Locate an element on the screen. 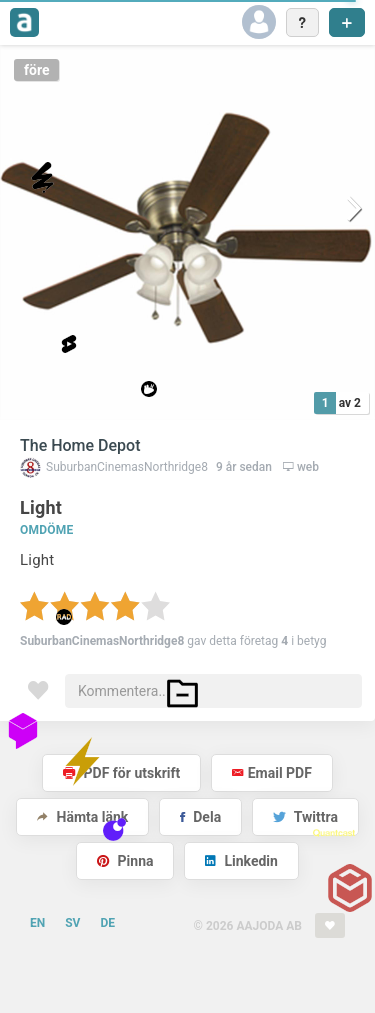 The image size is (375, 1013). xubuntu linux distribution logo is located at coordinates (149, 389).